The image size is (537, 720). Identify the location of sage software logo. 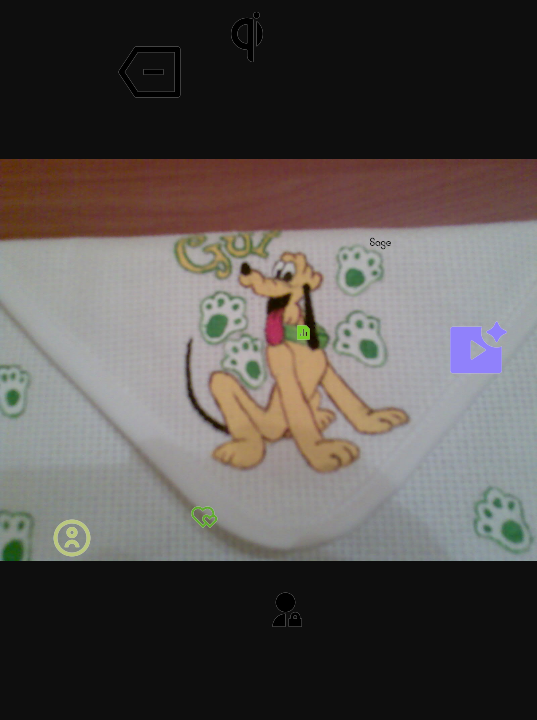
(380, 243).